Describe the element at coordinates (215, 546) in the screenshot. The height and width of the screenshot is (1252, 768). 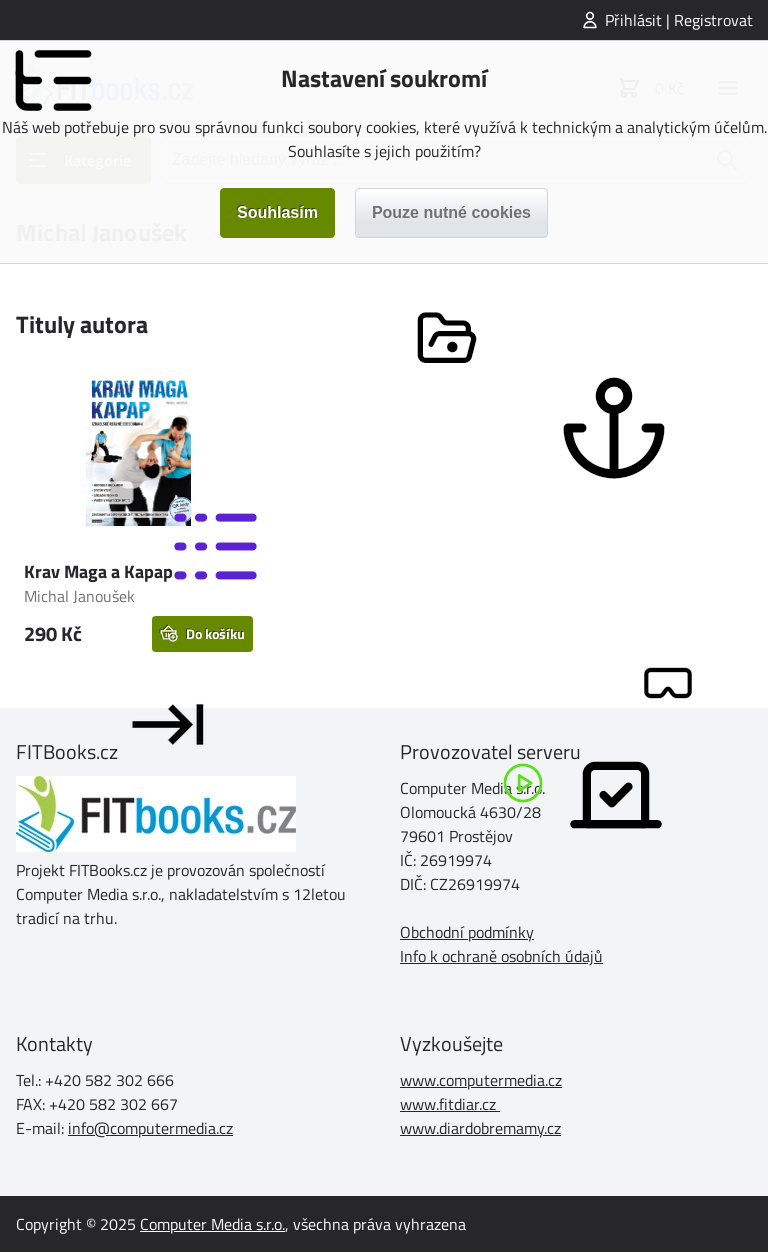
I see `view activity logs or history` at that location.